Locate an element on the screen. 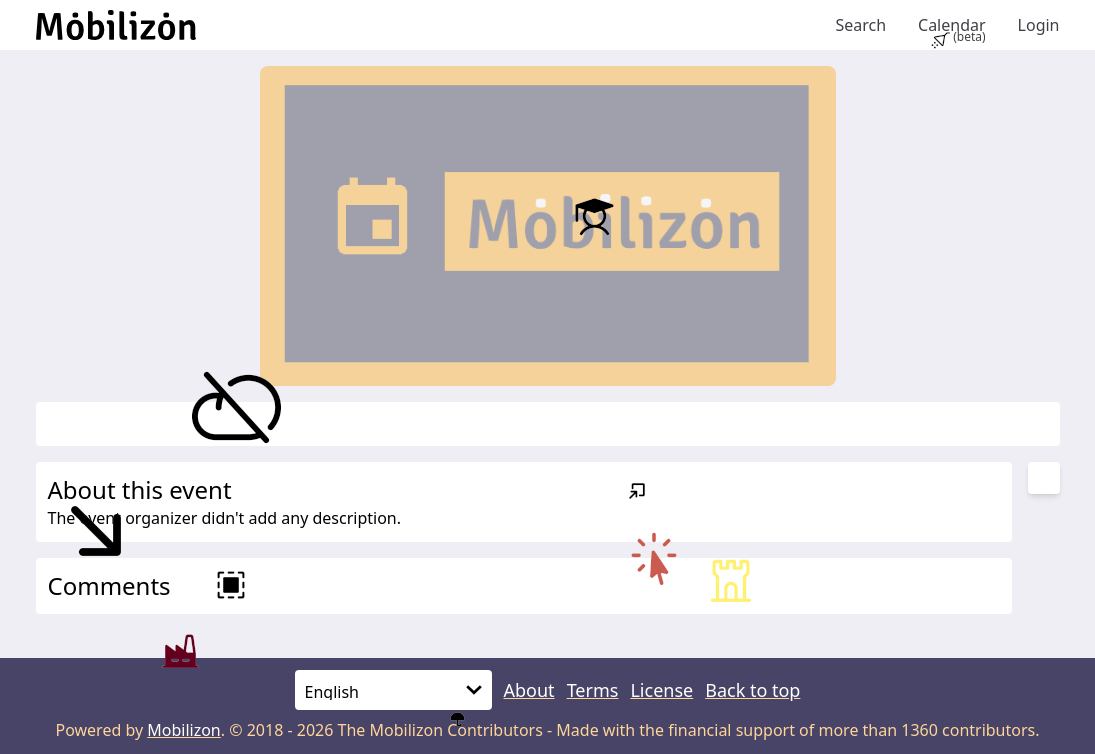  indicates cloud sync is disabled is located at coordinates (236, 407).